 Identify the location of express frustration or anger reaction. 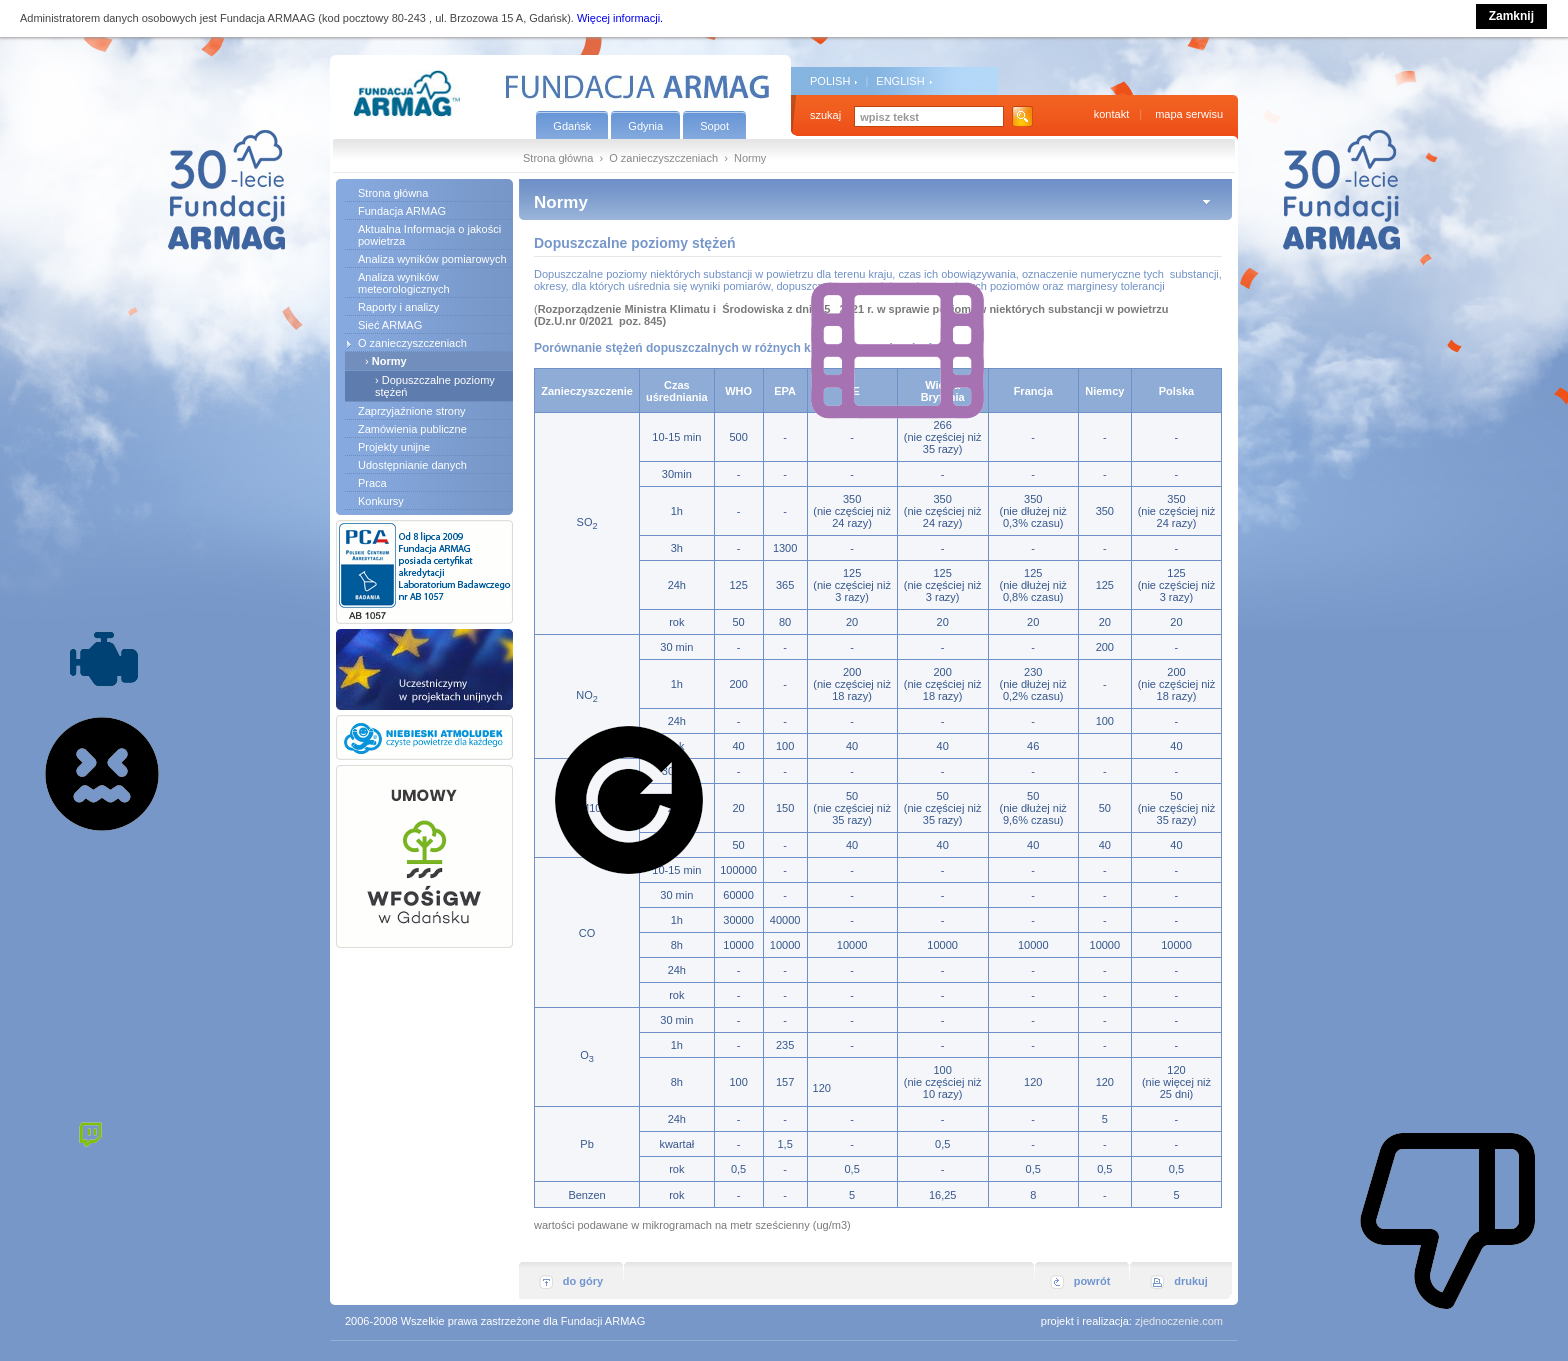
(102, 774).